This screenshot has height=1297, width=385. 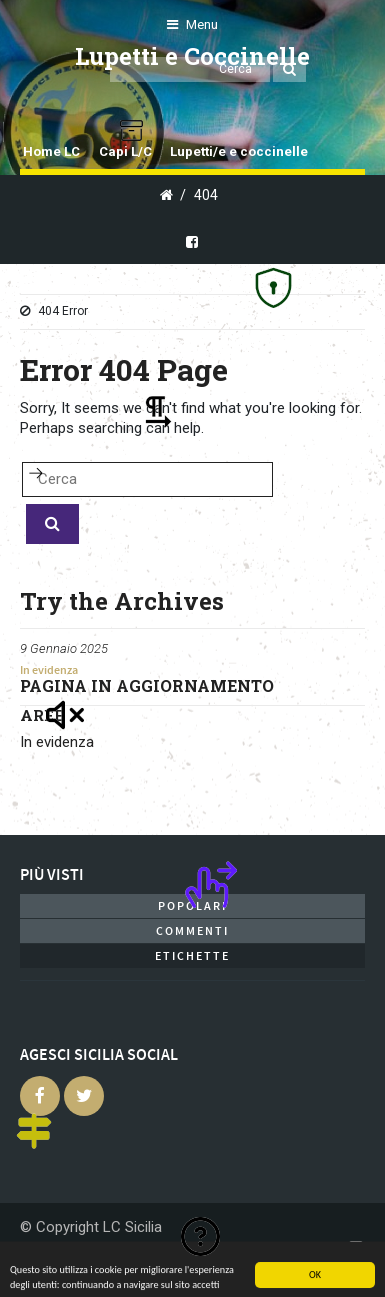 What do you see at coordinates (208, 886) in the screenshot?
I see `swipe right to continue or advance` at bounding box center [208, 886].